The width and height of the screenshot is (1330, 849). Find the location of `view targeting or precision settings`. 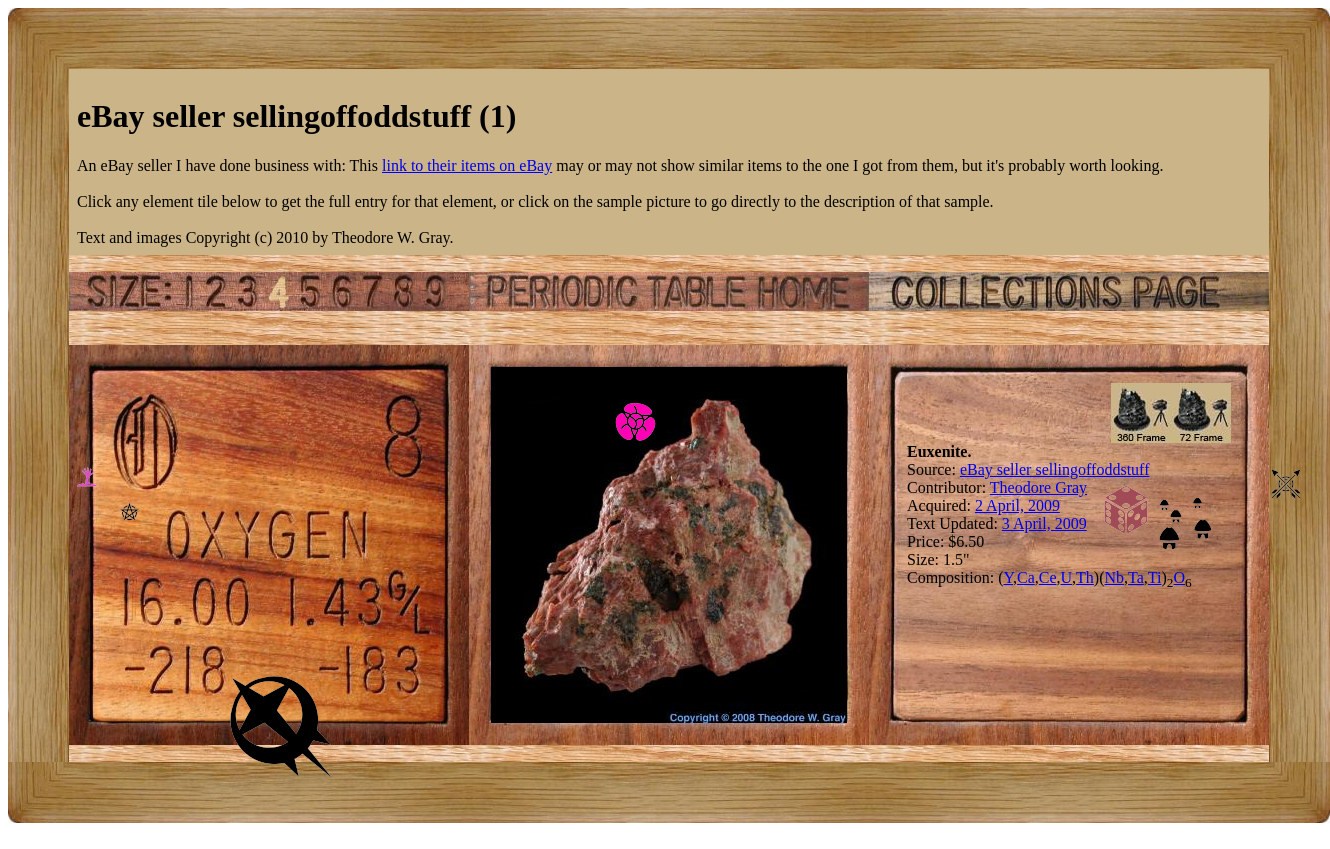

view targeting or precision settings is located at coordinates (1286, 484).